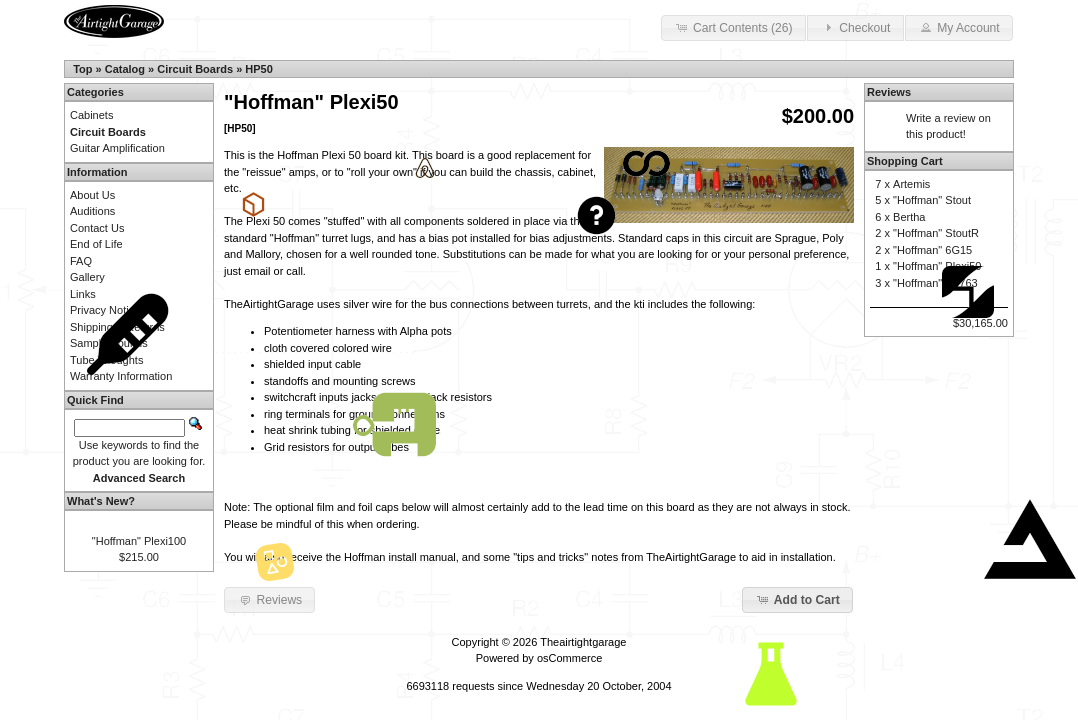 This screenshot has width=1078, height=720. What do you see at coordinates (275, 562) in the screenshot?
I see `open apostrophe app` at bounding box center [275, 562].